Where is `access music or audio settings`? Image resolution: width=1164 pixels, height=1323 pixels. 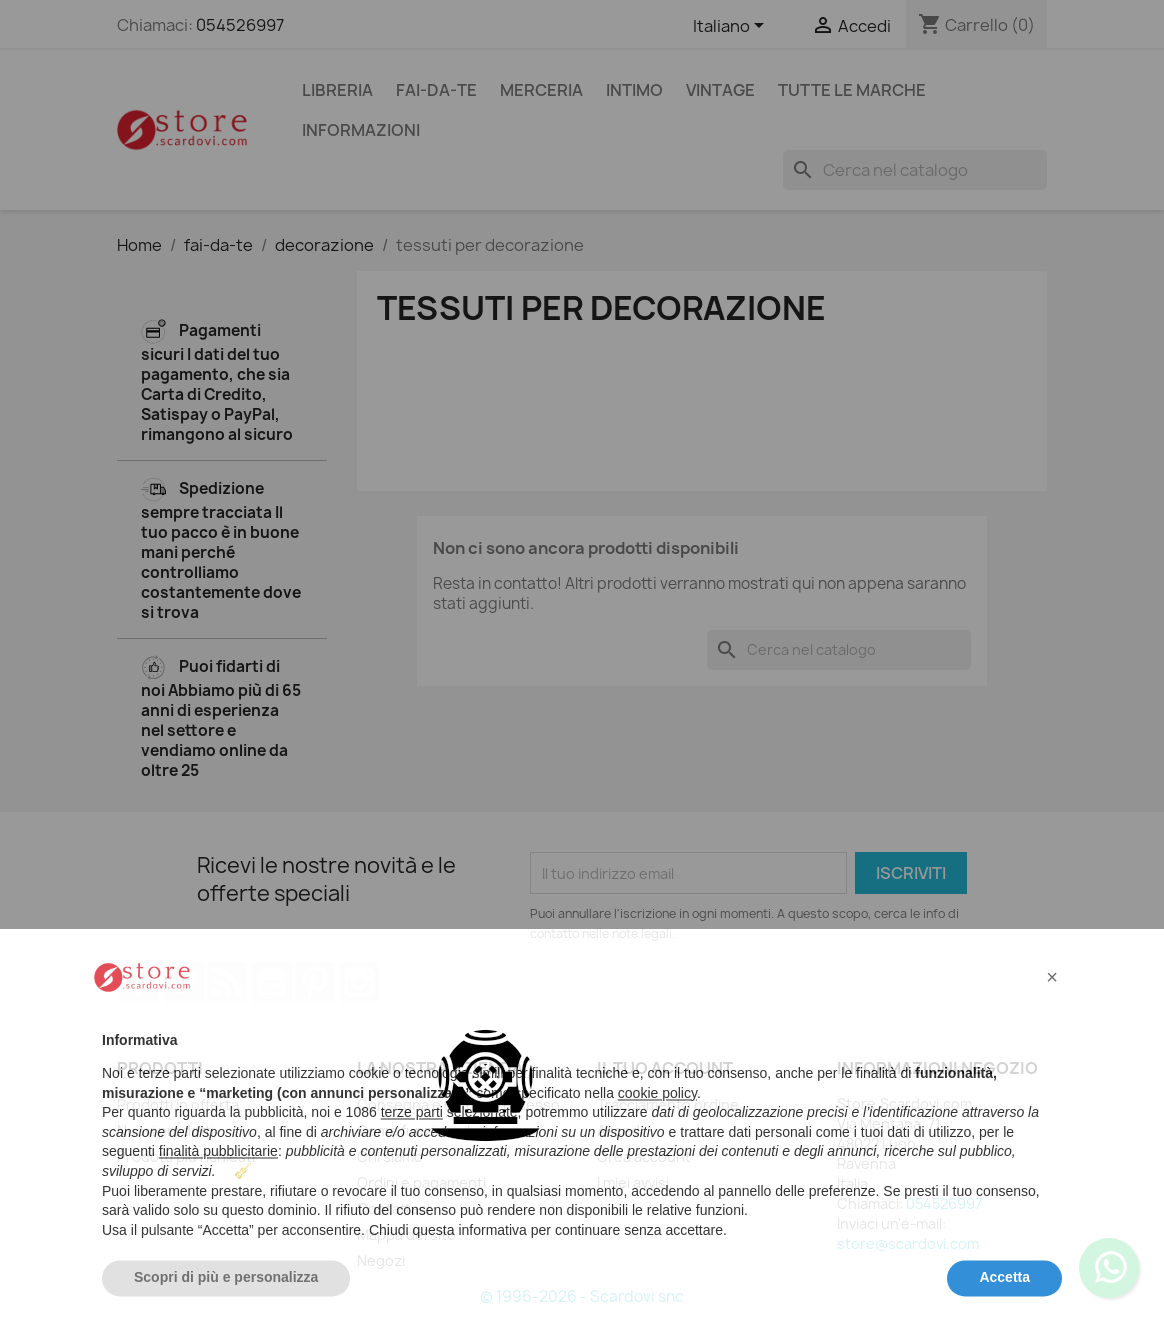
access music or audio settings is located at coordinates (243, 1171).